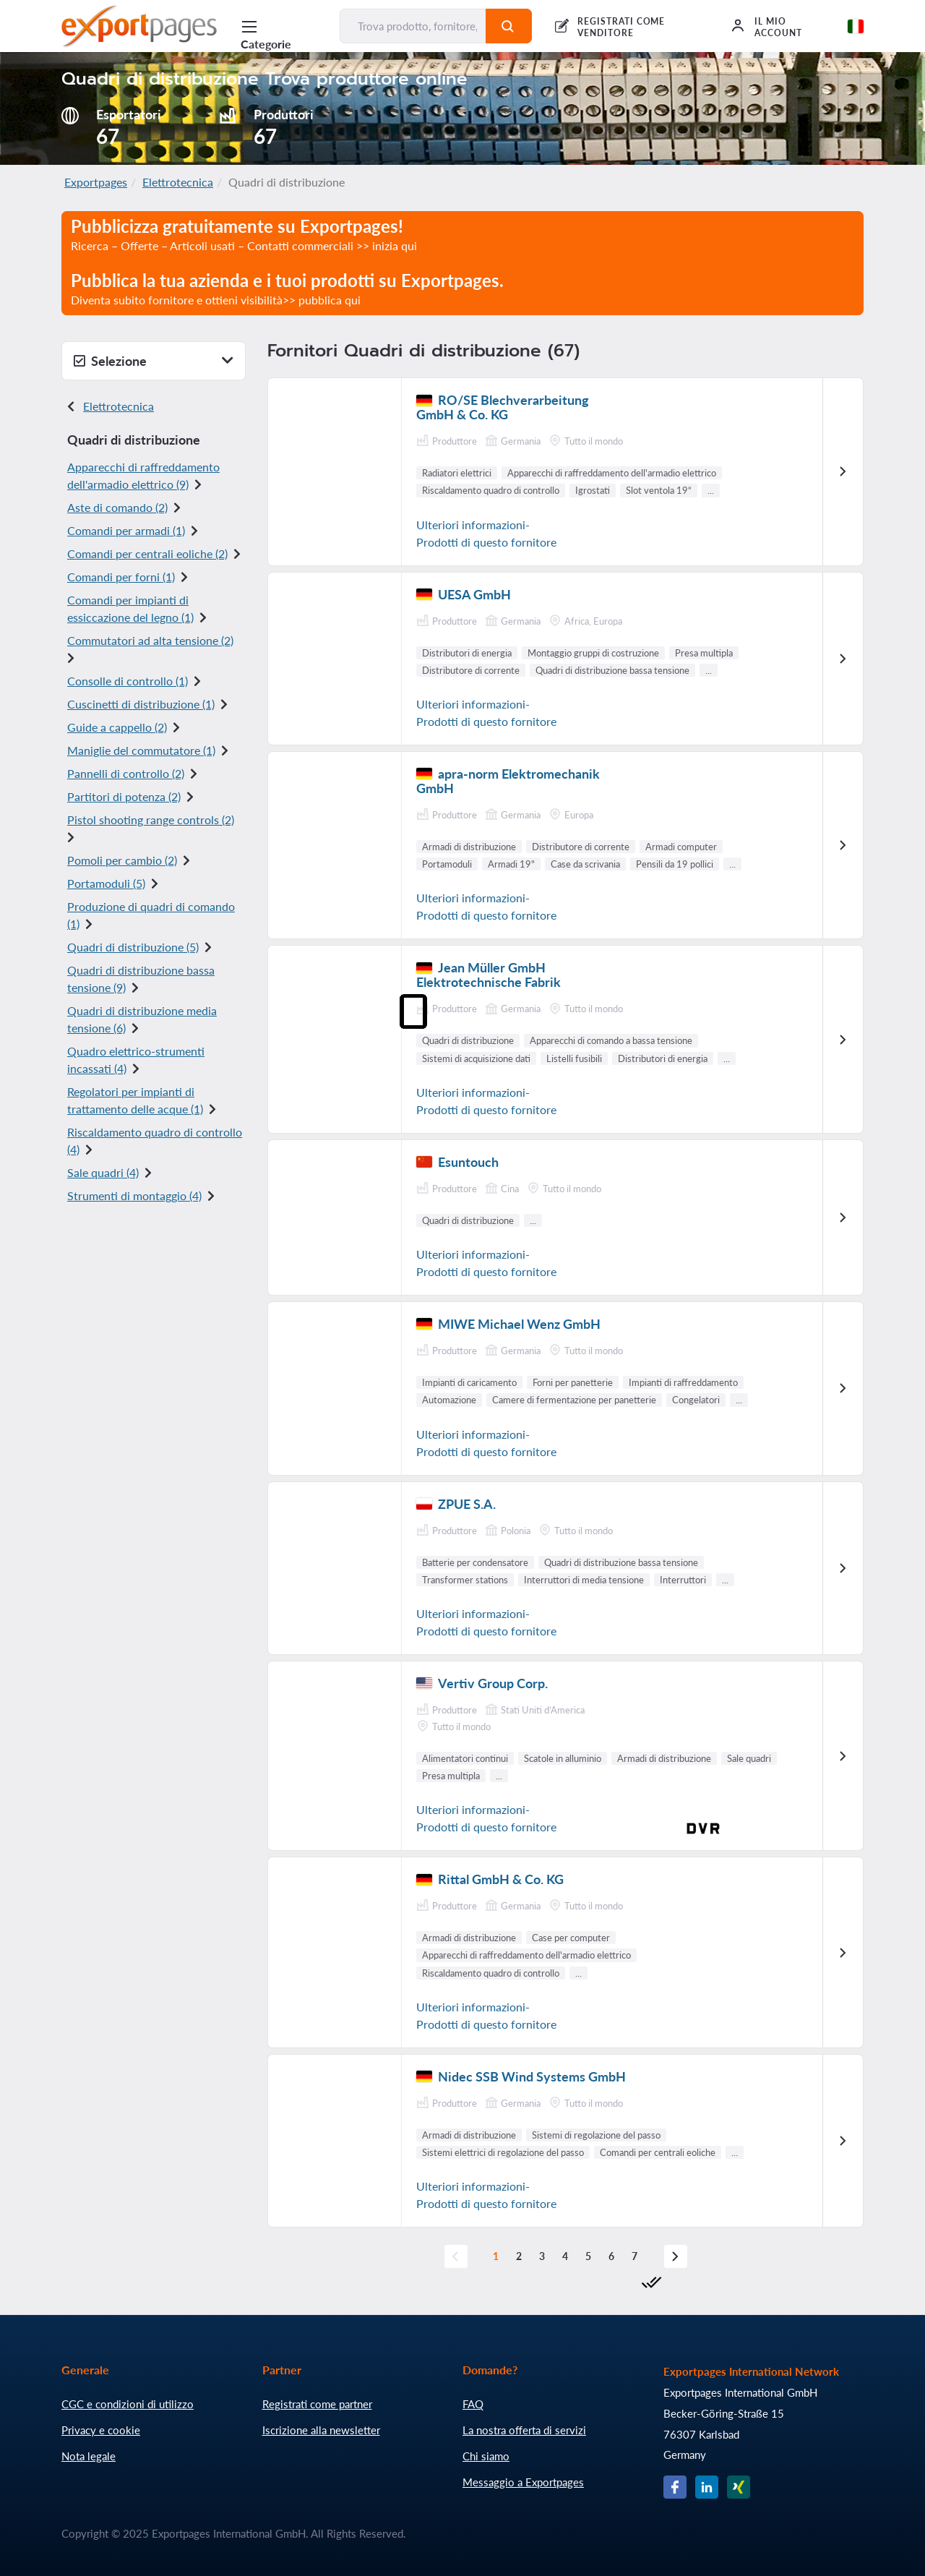 This screenshot has width=925, height=2576. What do you see at coordinates (651, 2282) in the screenshot?
I see `message sent and read confirmation` at bounding box center [651, 2282].